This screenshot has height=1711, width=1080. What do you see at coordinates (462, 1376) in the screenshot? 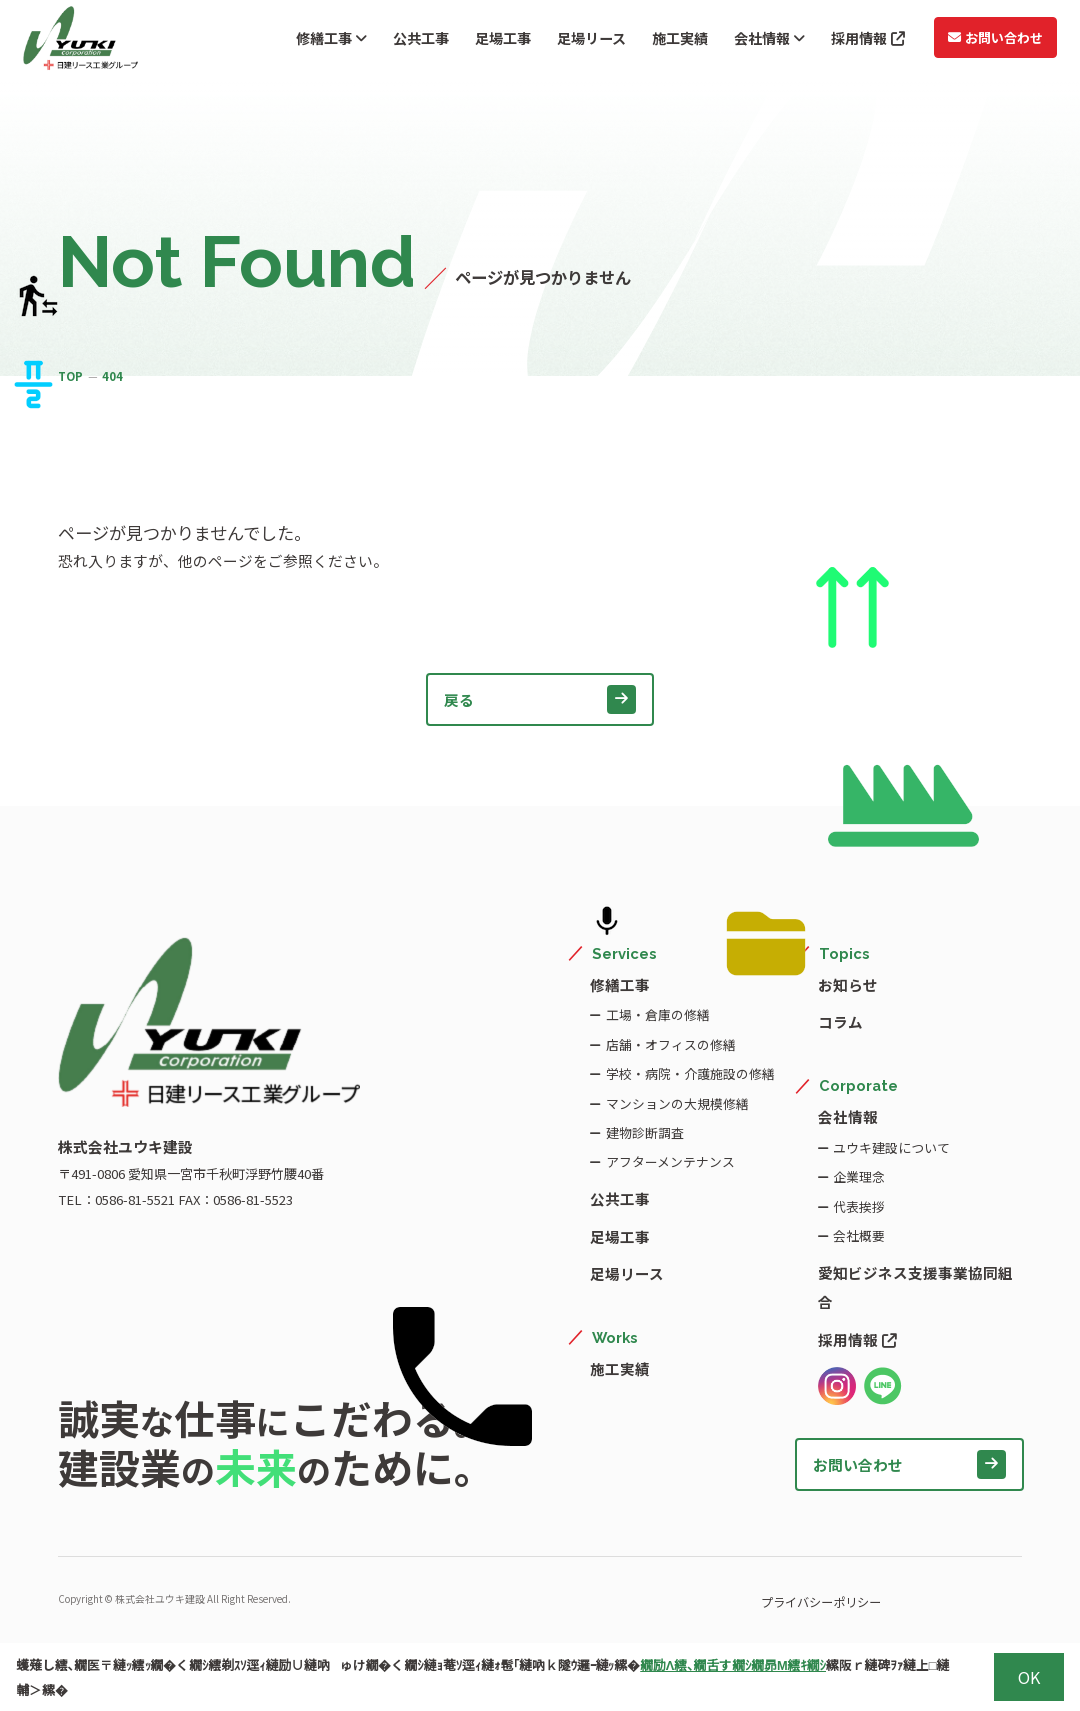
I see `make a phone call` at bounding box center [462, 1376].